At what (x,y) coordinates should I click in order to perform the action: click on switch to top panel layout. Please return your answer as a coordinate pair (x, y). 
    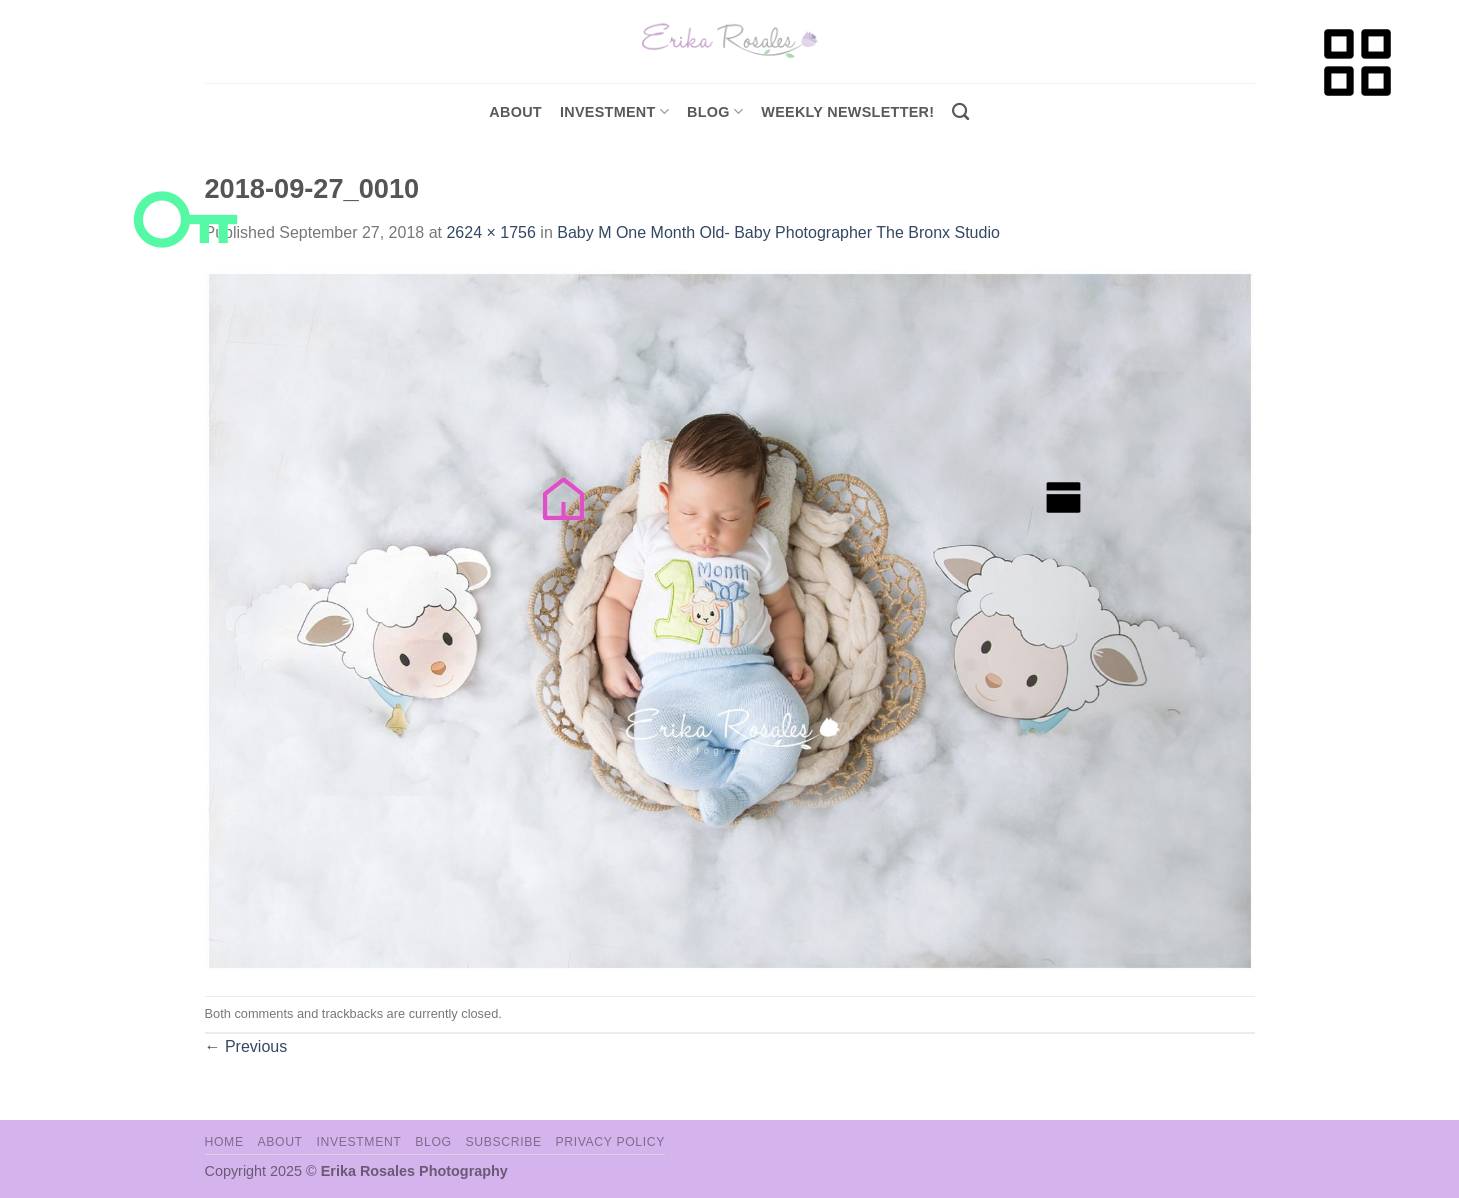
    Looking at the image, I should click on (1063, 497).